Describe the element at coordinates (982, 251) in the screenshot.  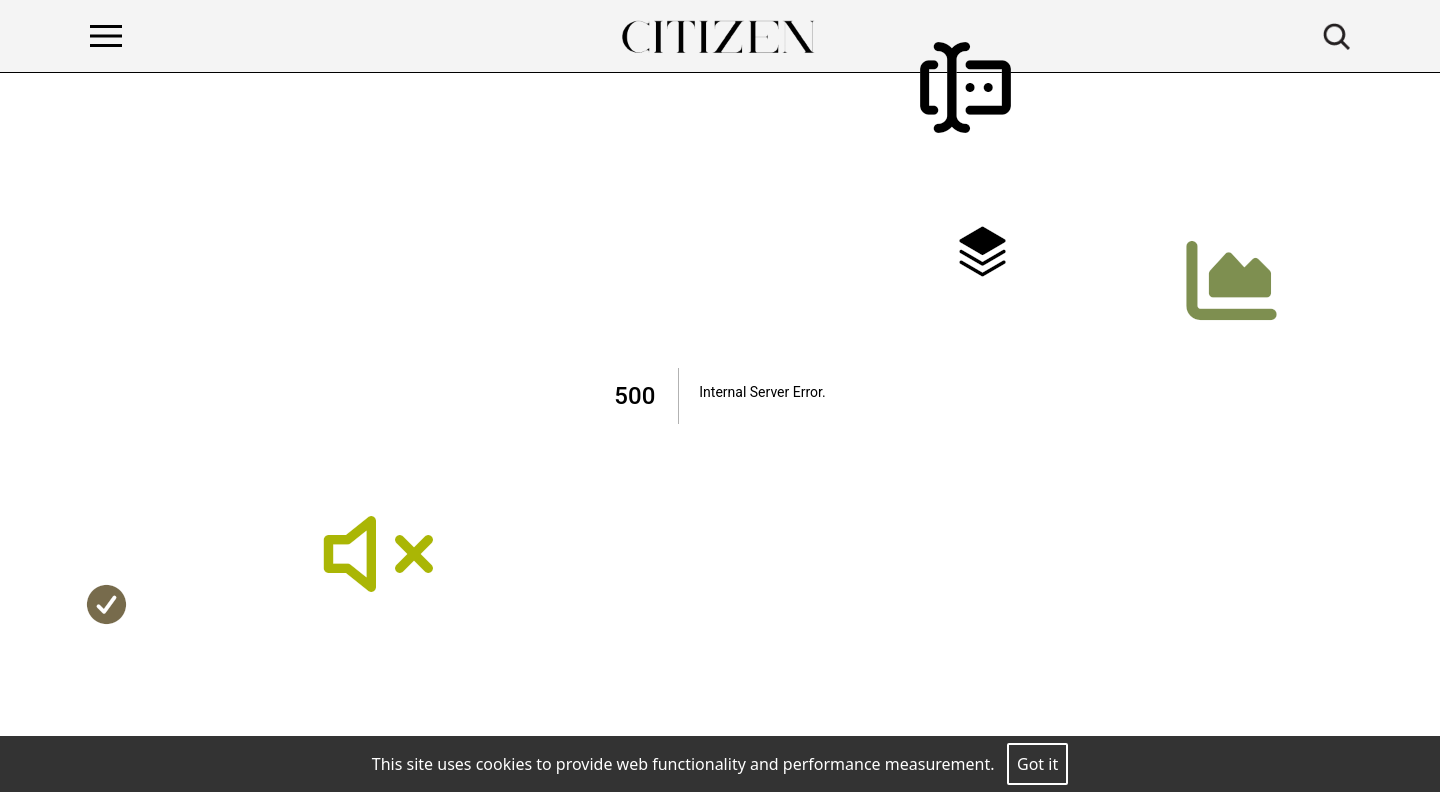
I see `view layers or stacked content` at that location.